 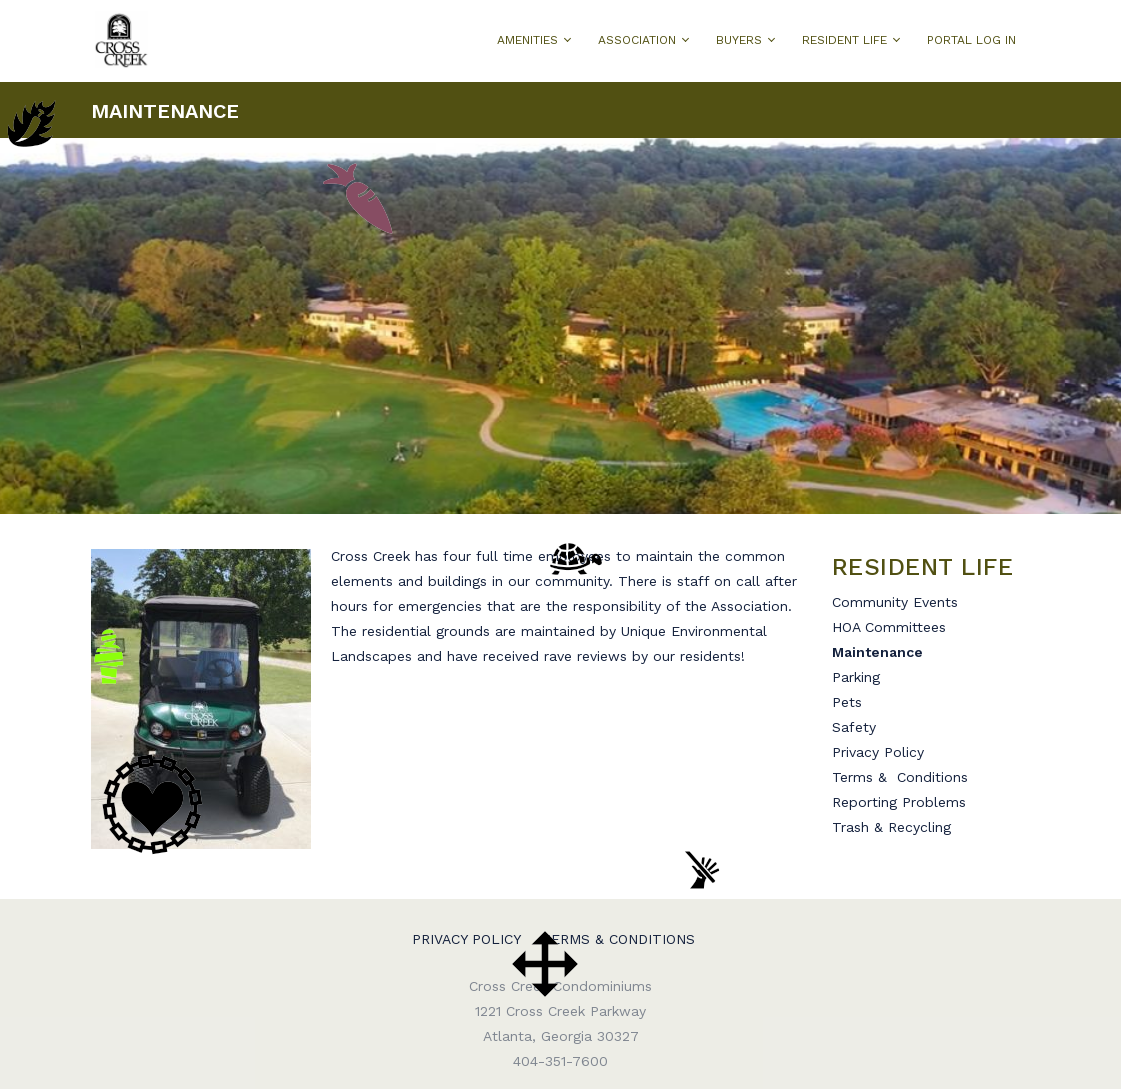 I want to click on indicates slow speed or processing mode, so click(x=576, y=559).